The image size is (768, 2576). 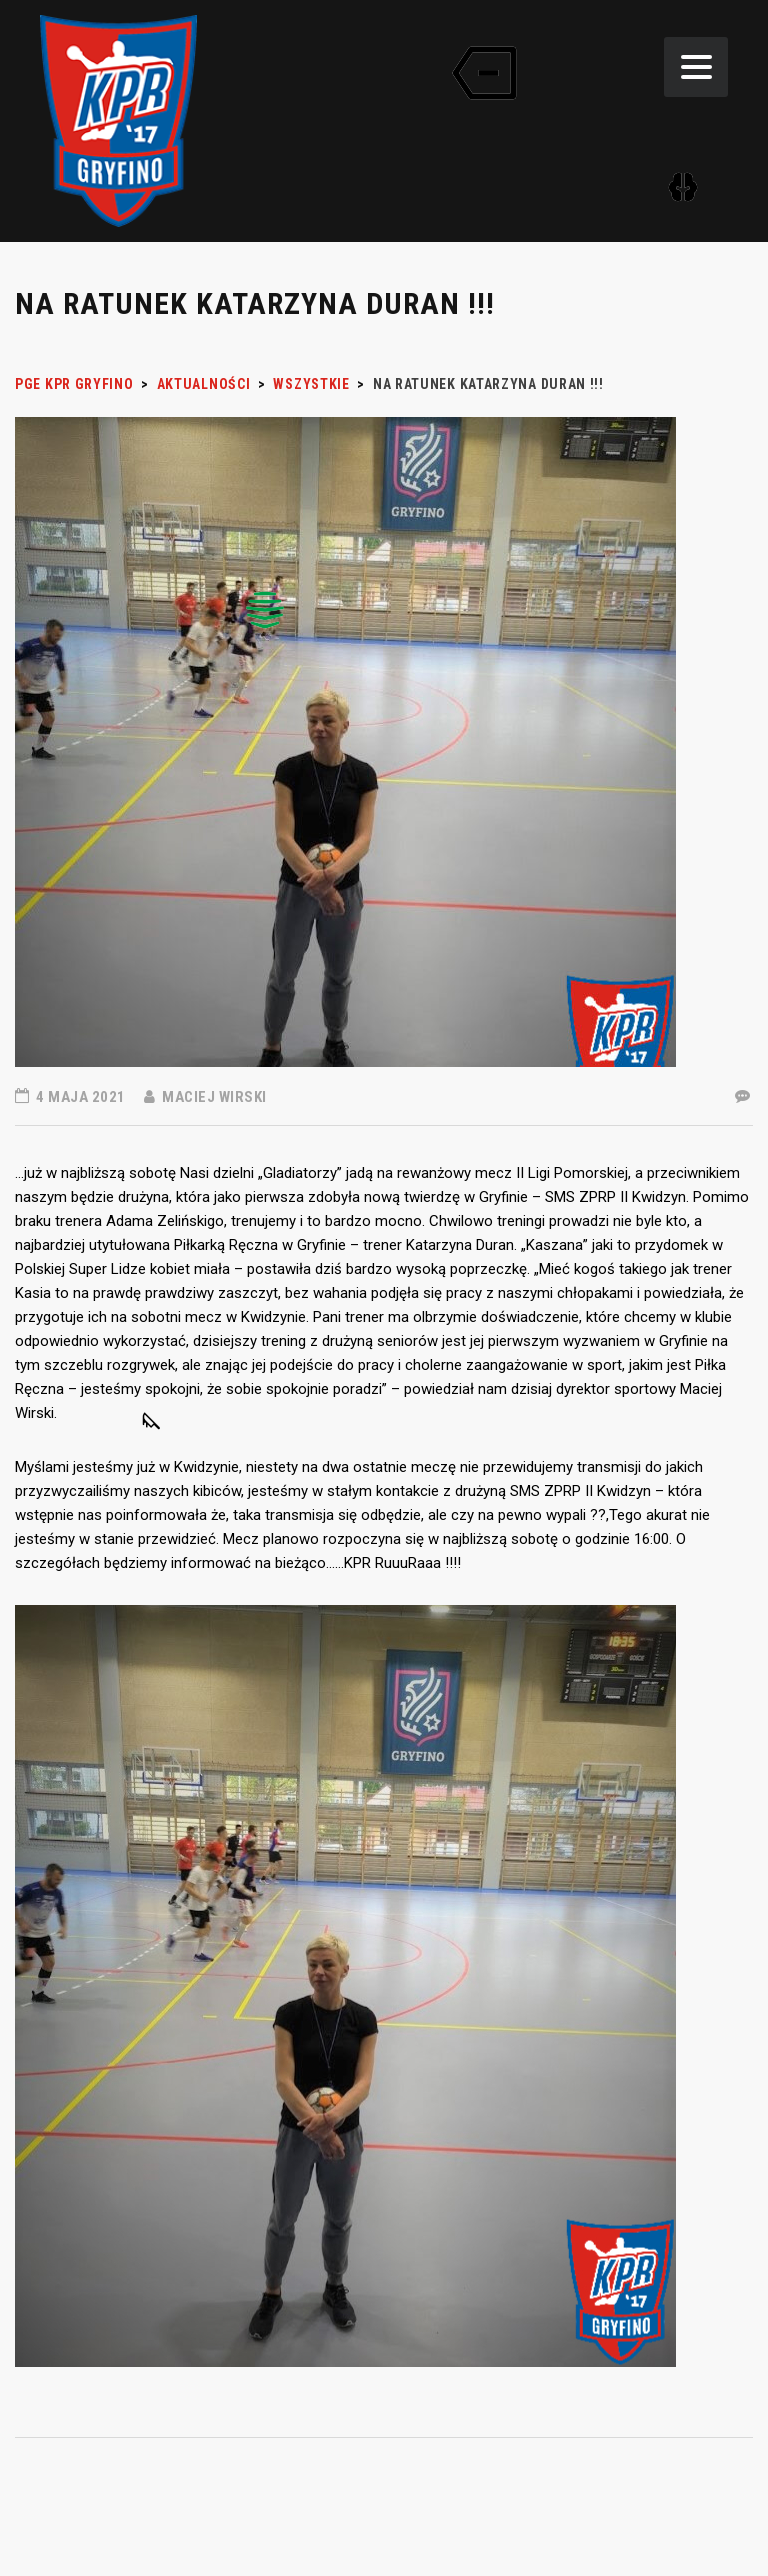 I want to click on indicates mature or violent content warning, so click(x=151, y=1421).